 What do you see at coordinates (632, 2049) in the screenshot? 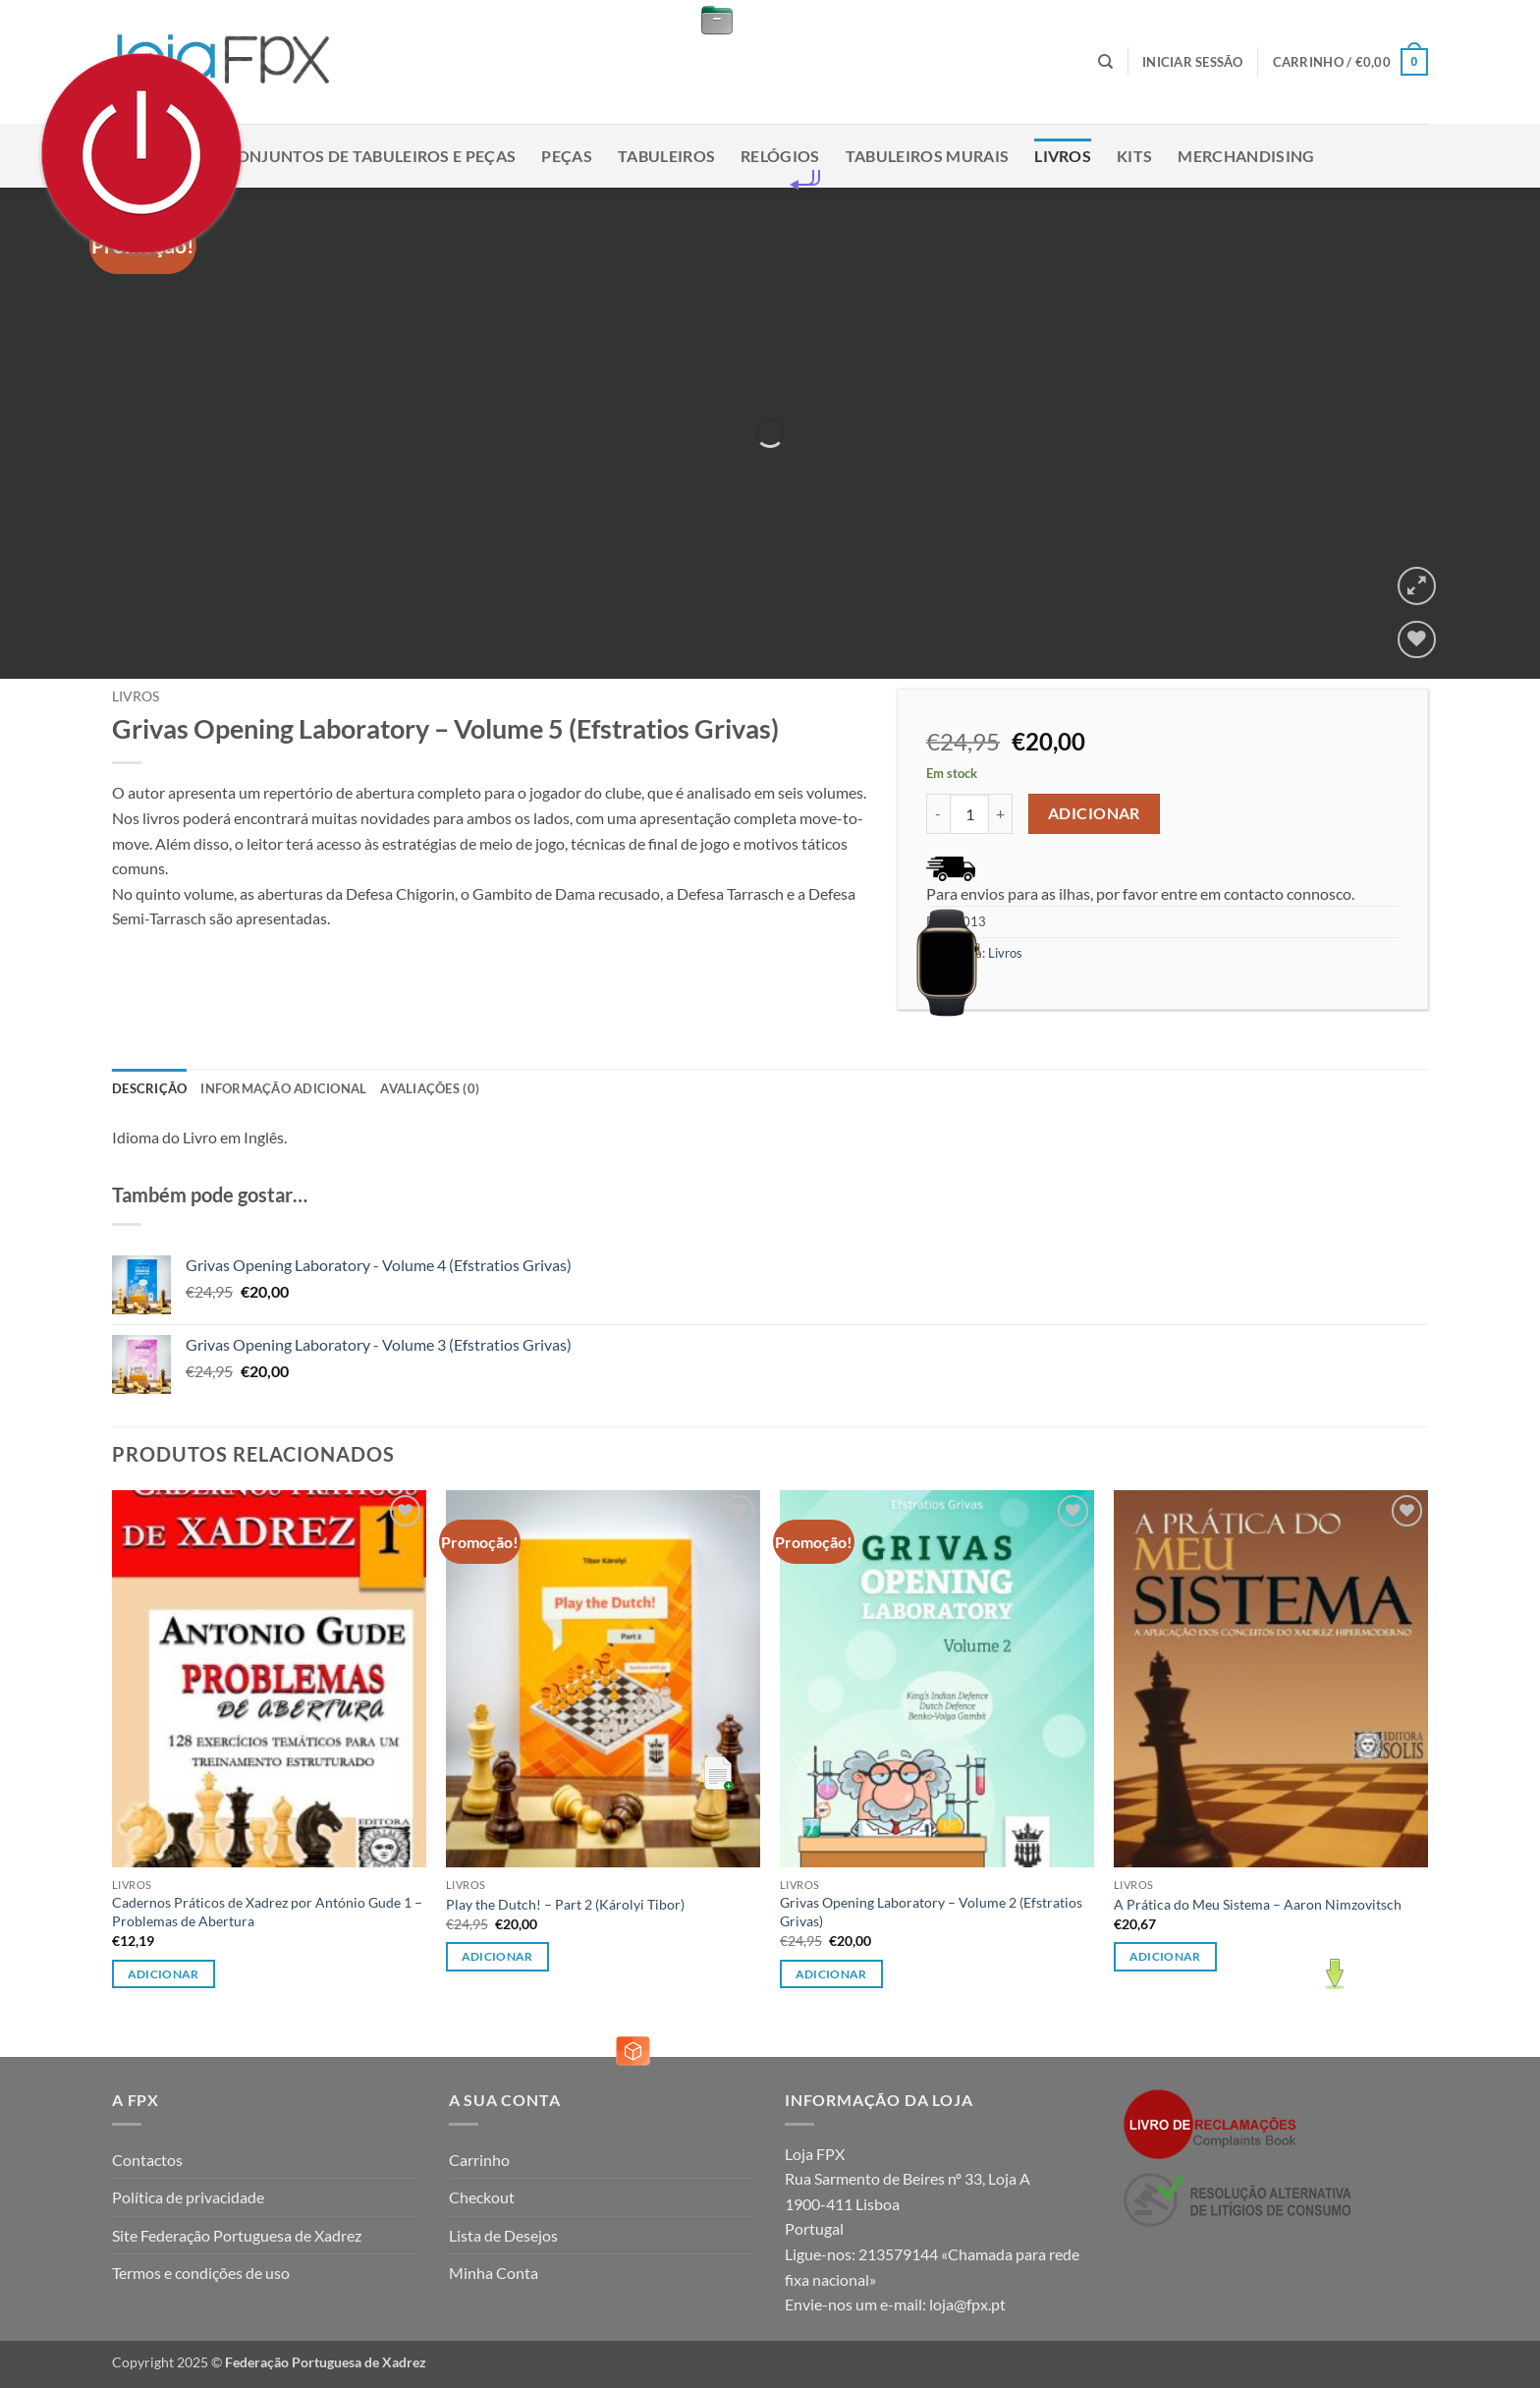
I see `open a 3ds file` at bounding box center [632, 2049].